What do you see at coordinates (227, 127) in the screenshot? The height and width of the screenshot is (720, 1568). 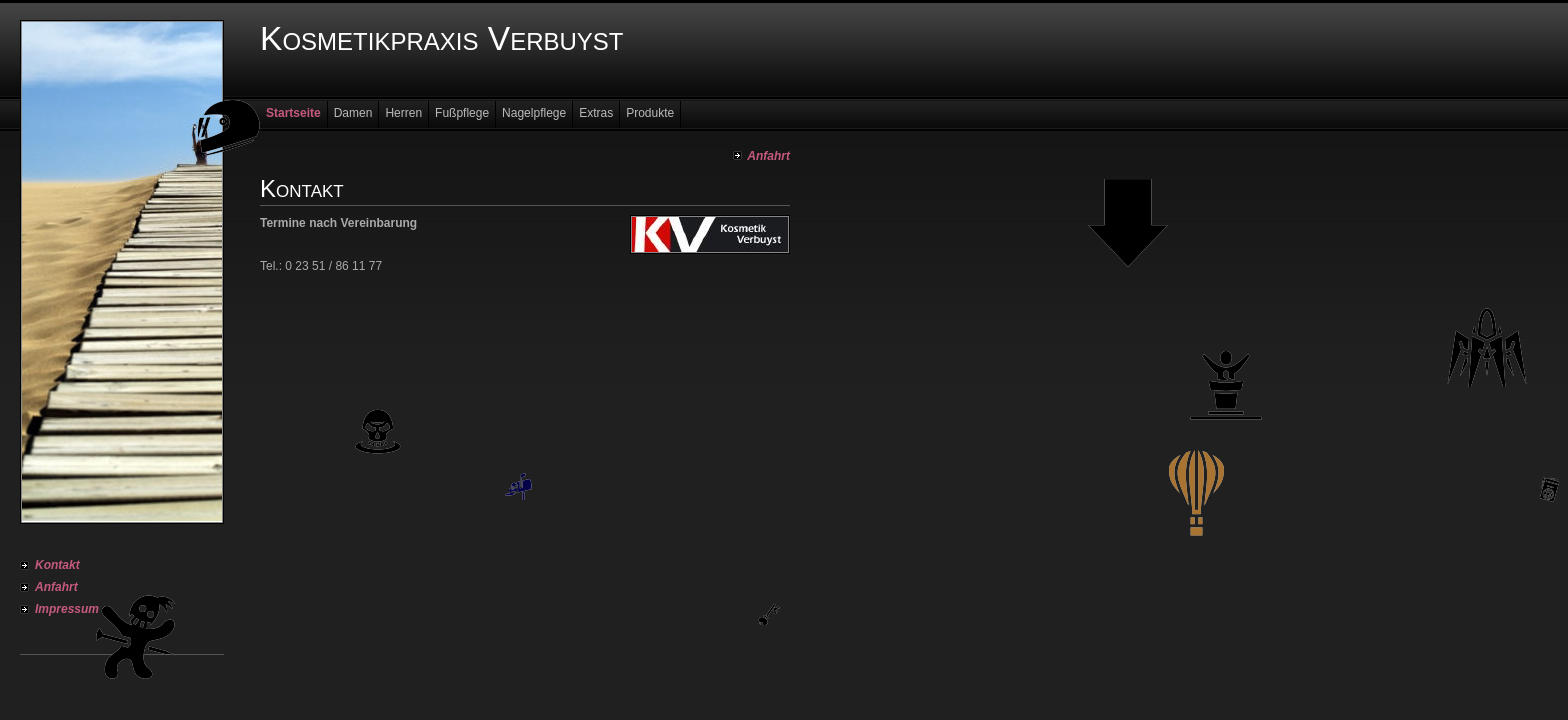 I see `select motorcycle helmet gear` at bounding box center [227, 127].